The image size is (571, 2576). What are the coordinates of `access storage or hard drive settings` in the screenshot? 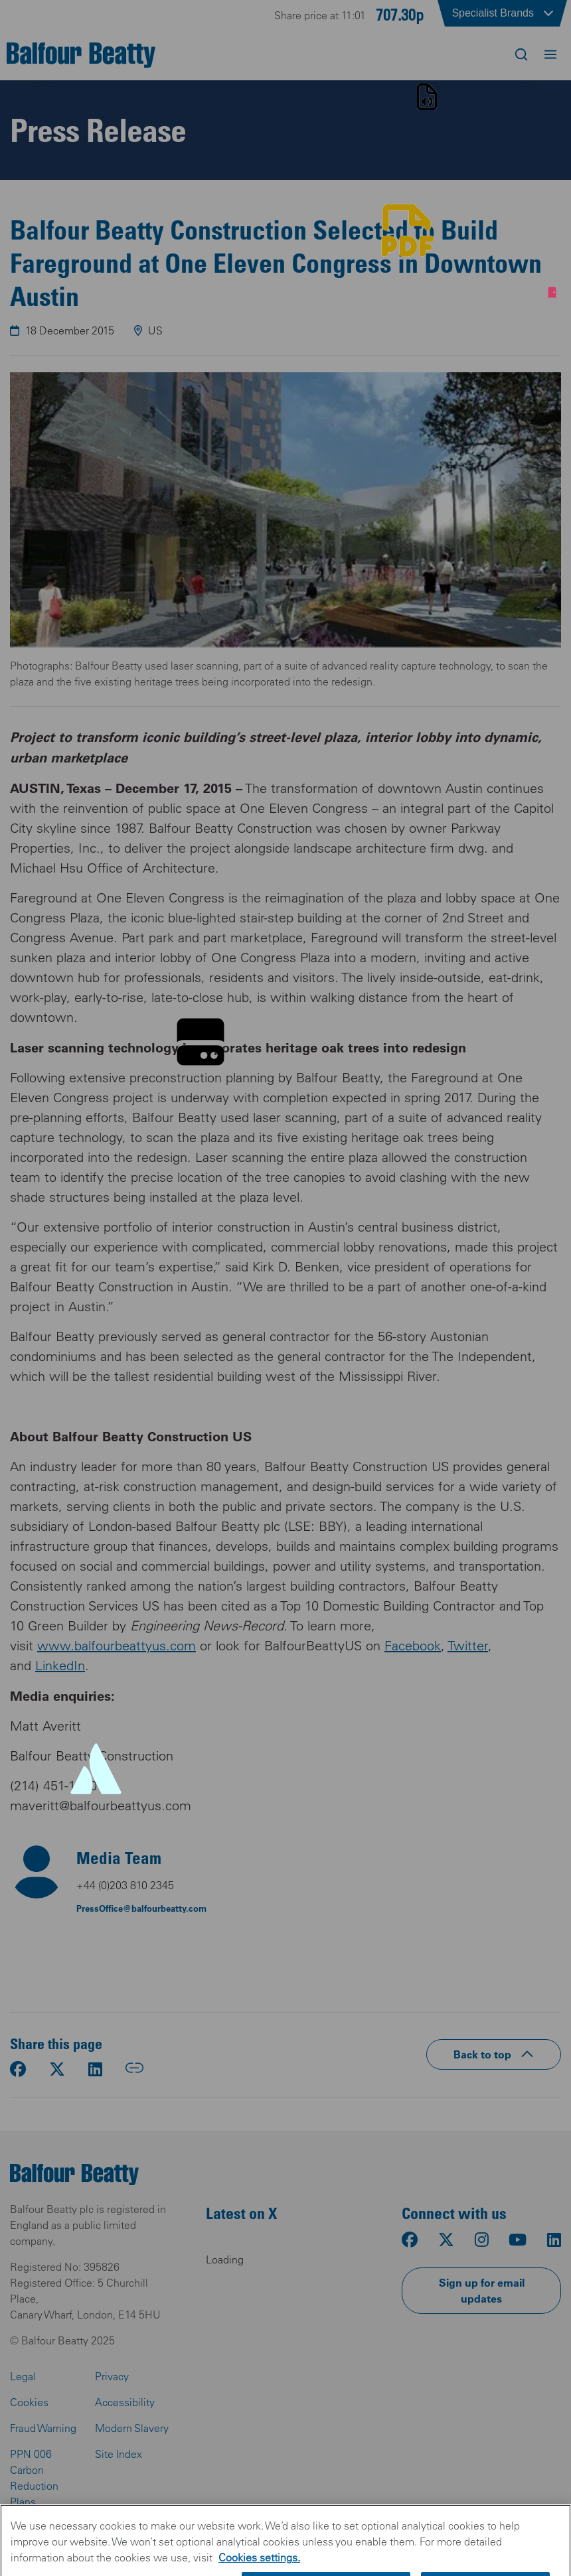 It's located at (201, 1042).